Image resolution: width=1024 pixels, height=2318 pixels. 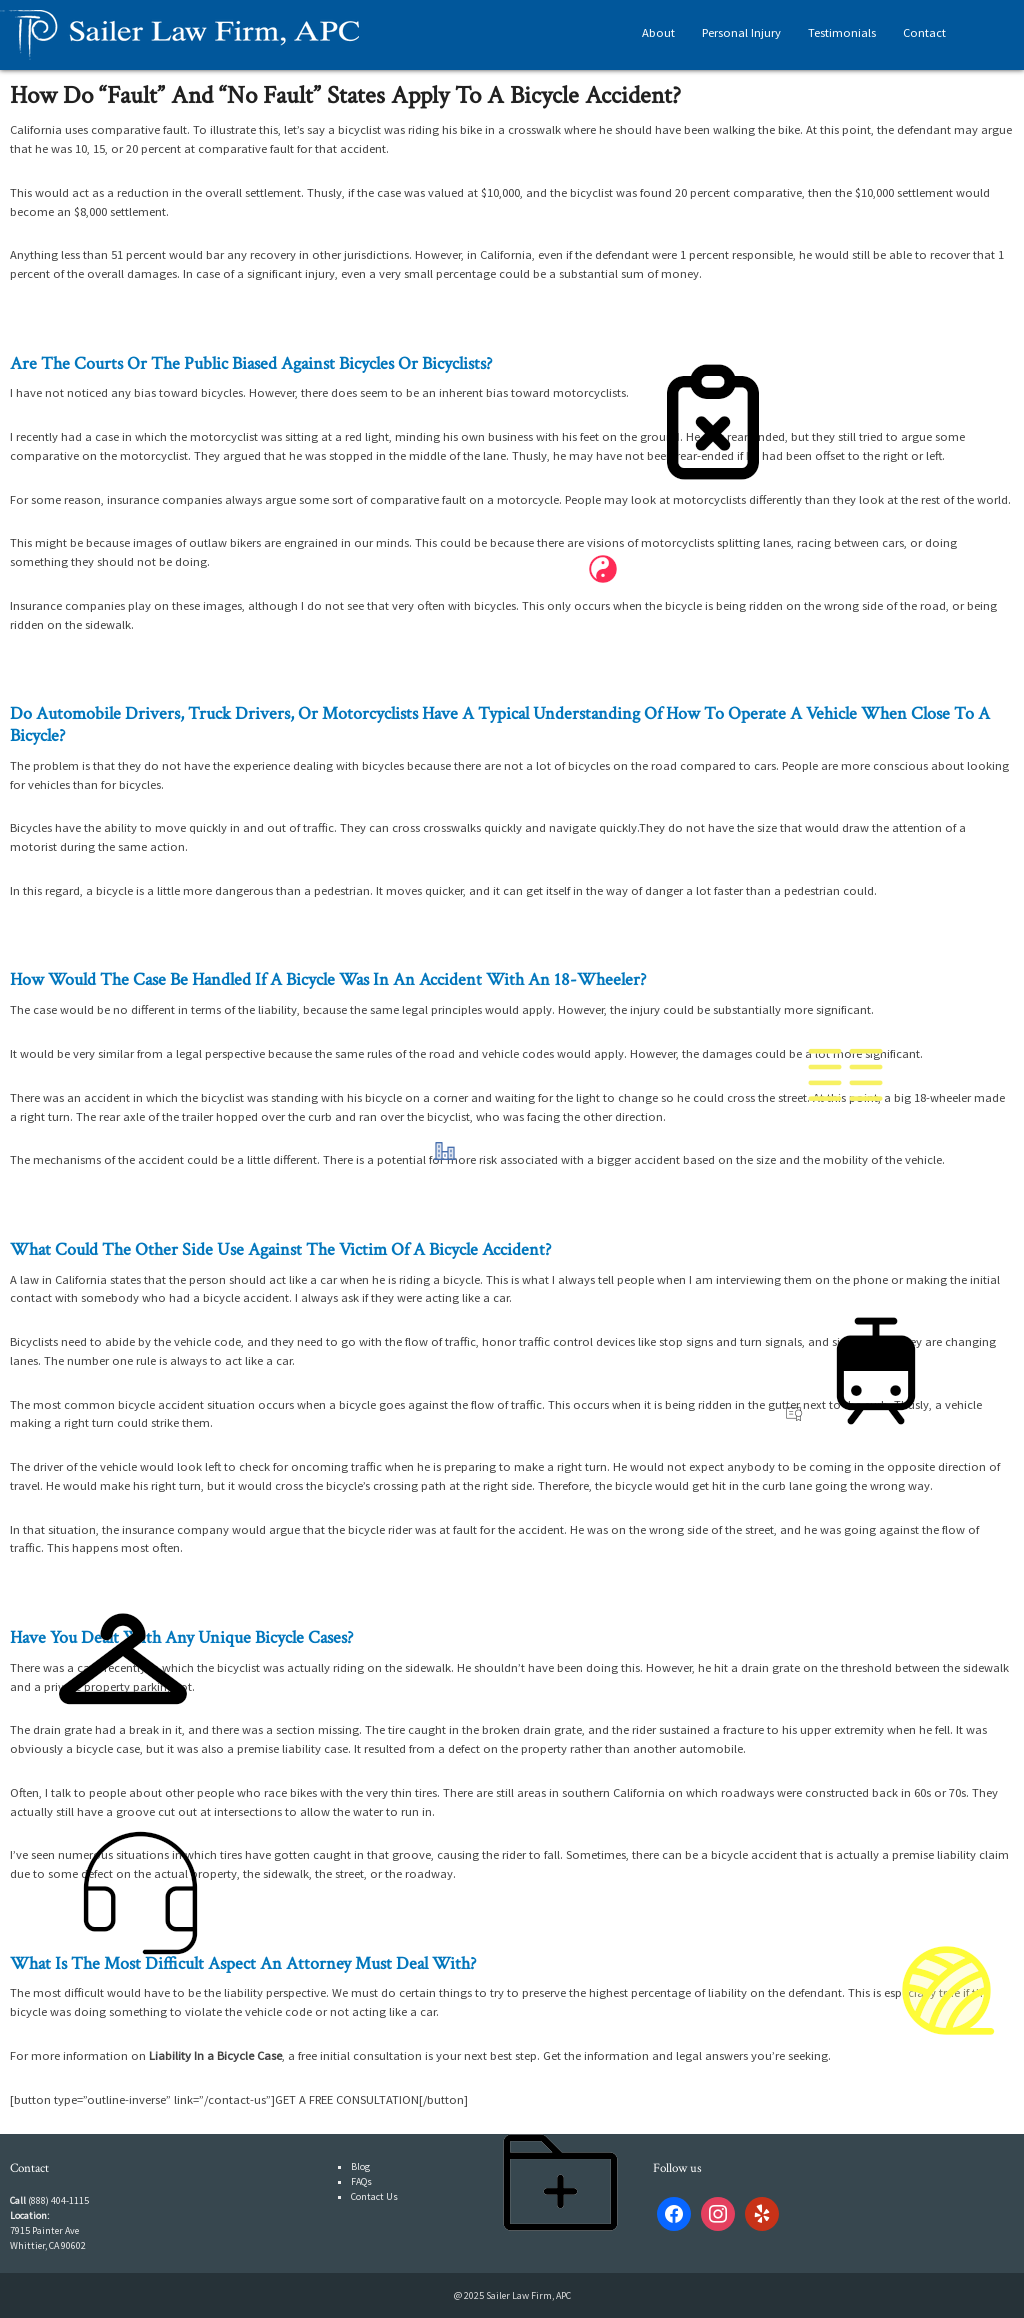 What do you see at coordinates (140, 1888) in the screenshot?
I see `contact customer support` at bounding box center [140, 1888].